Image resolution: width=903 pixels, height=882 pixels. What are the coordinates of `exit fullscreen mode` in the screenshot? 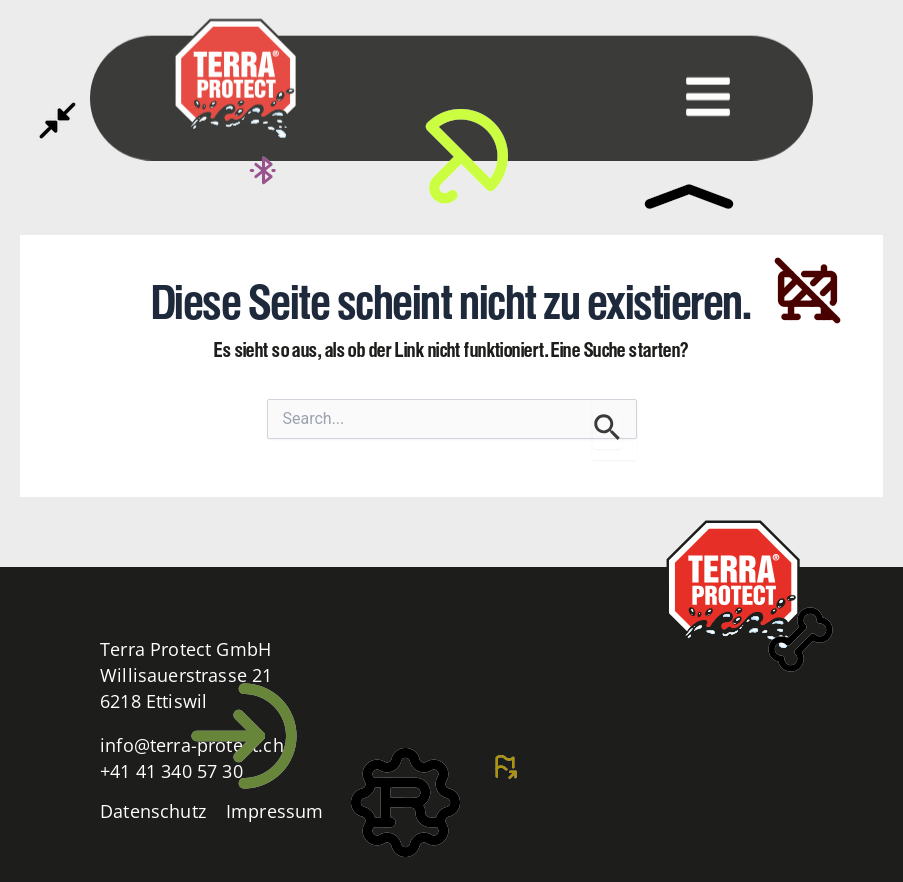 It's located at (57, 120).